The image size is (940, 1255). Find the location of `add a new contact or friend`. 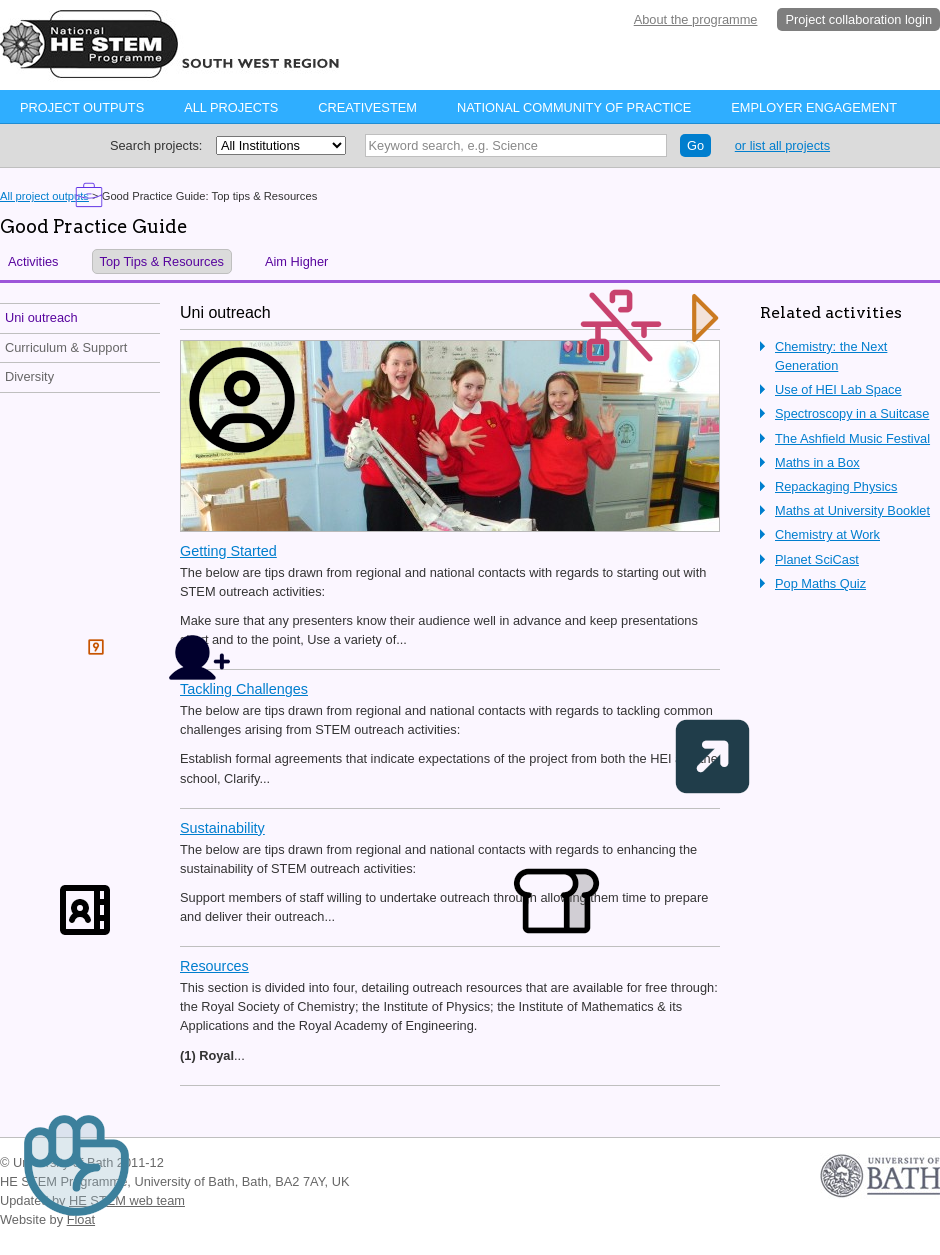

add a new contact or friend is located at coordinates (197, 659).